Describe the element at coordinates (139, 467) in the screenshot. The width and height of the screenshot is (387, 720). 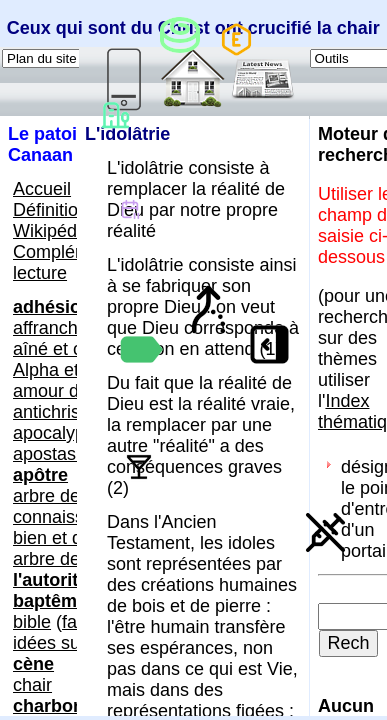
I see `find nearby bars or nightlife` at that location.